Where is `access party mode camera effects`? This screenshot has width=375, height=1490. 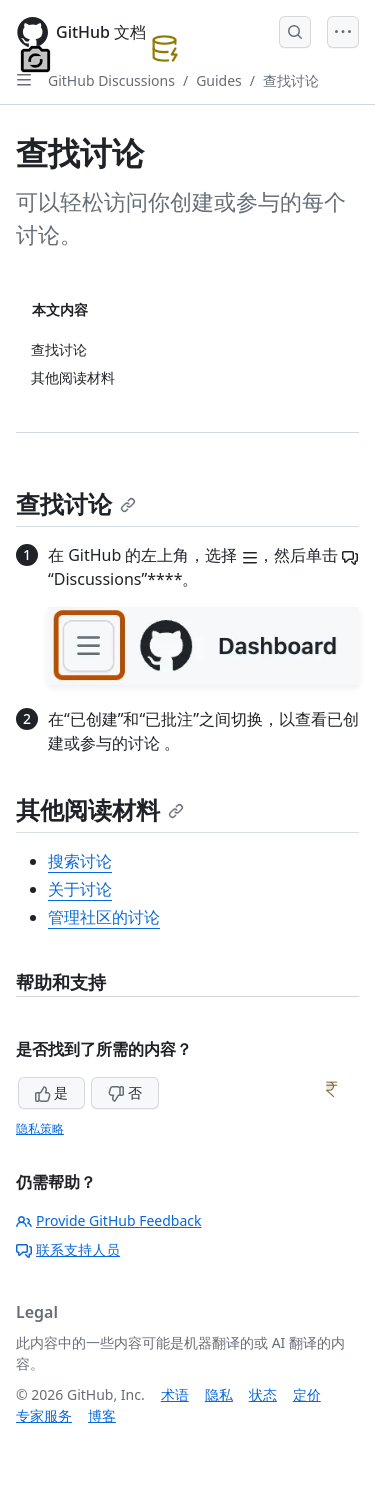
access party mode camera effects is located at coordinates (35, 60).